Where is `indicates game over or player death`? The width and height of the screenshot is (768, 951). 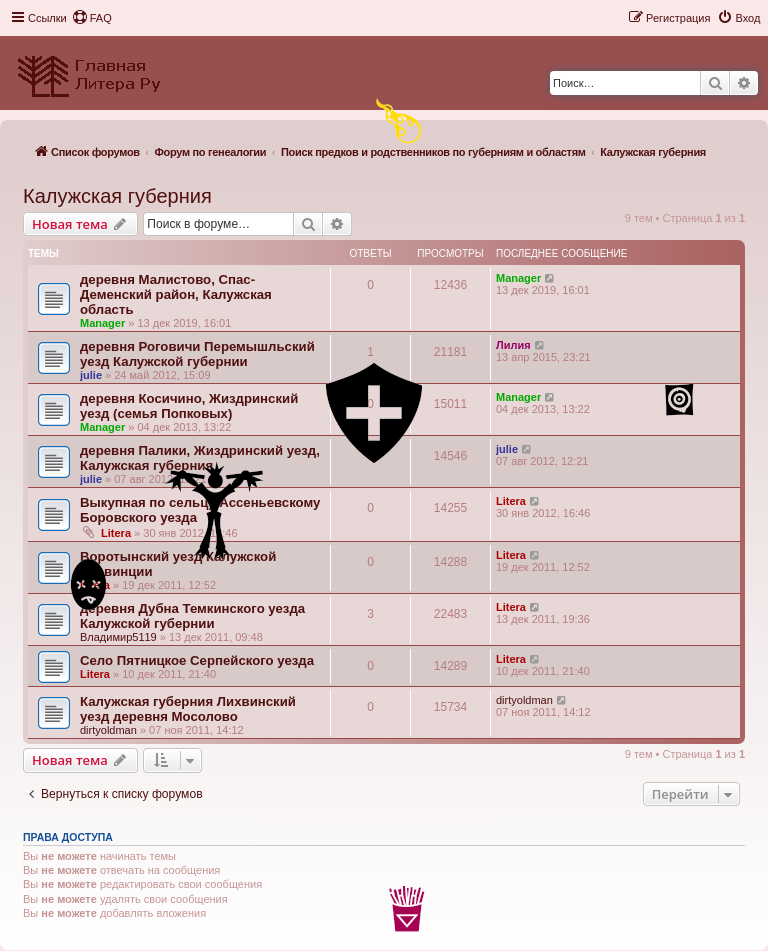
indicates game over or player death is located at coordinates (88, 584).